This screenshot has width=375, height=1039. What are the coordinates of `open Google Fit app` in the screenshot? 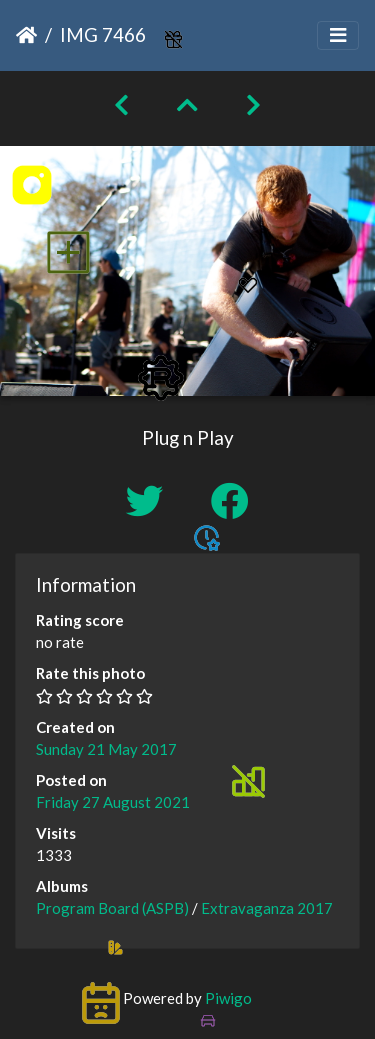 It's located at (248, 285).